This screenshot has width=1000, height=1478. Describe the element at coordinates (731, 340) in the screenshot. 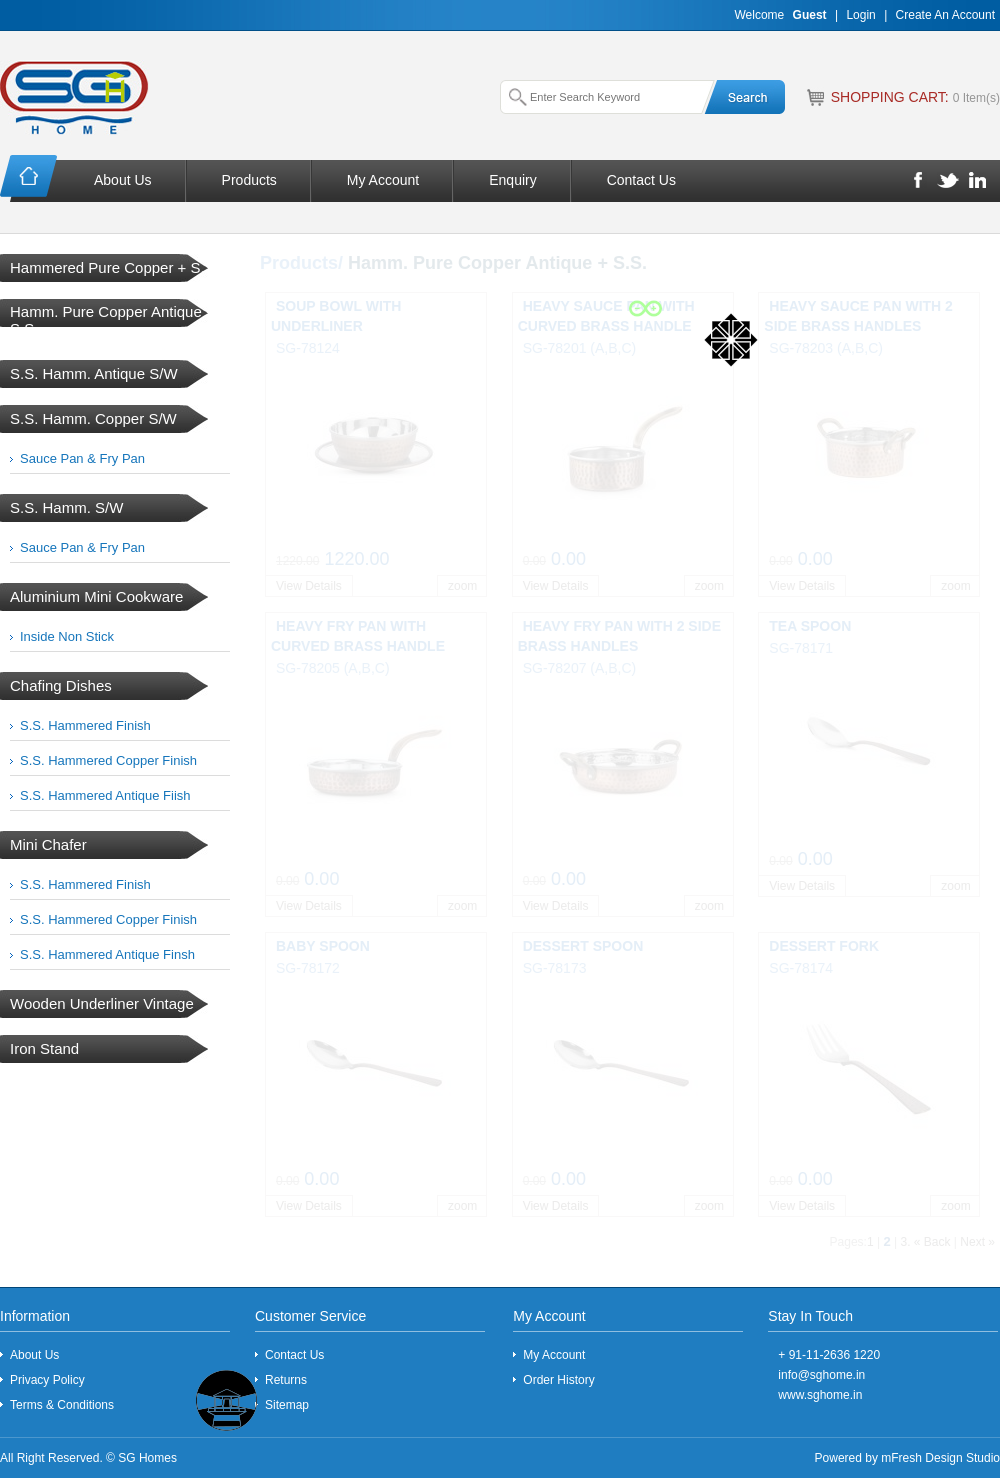

I see `centos linux distribution logo` at that location.